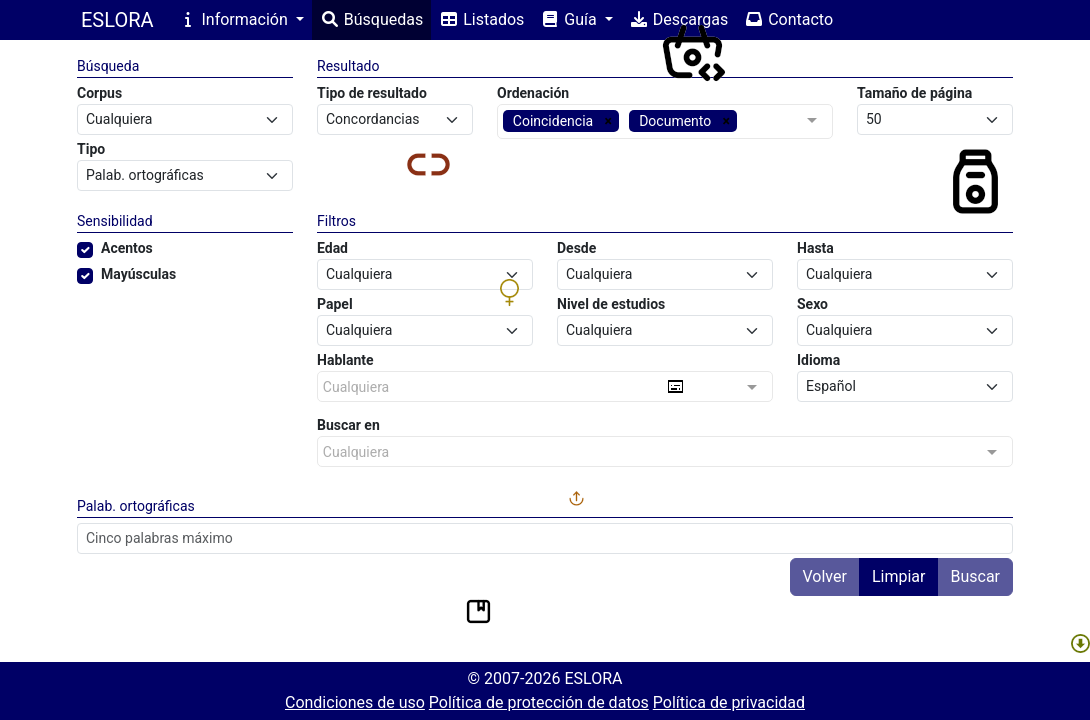 The width and height of the screenshot is (1090, 720). What do you see at coordinates (509, 292) in the screenshot?
I see `select female gender option` at bounding box center [509, 292].